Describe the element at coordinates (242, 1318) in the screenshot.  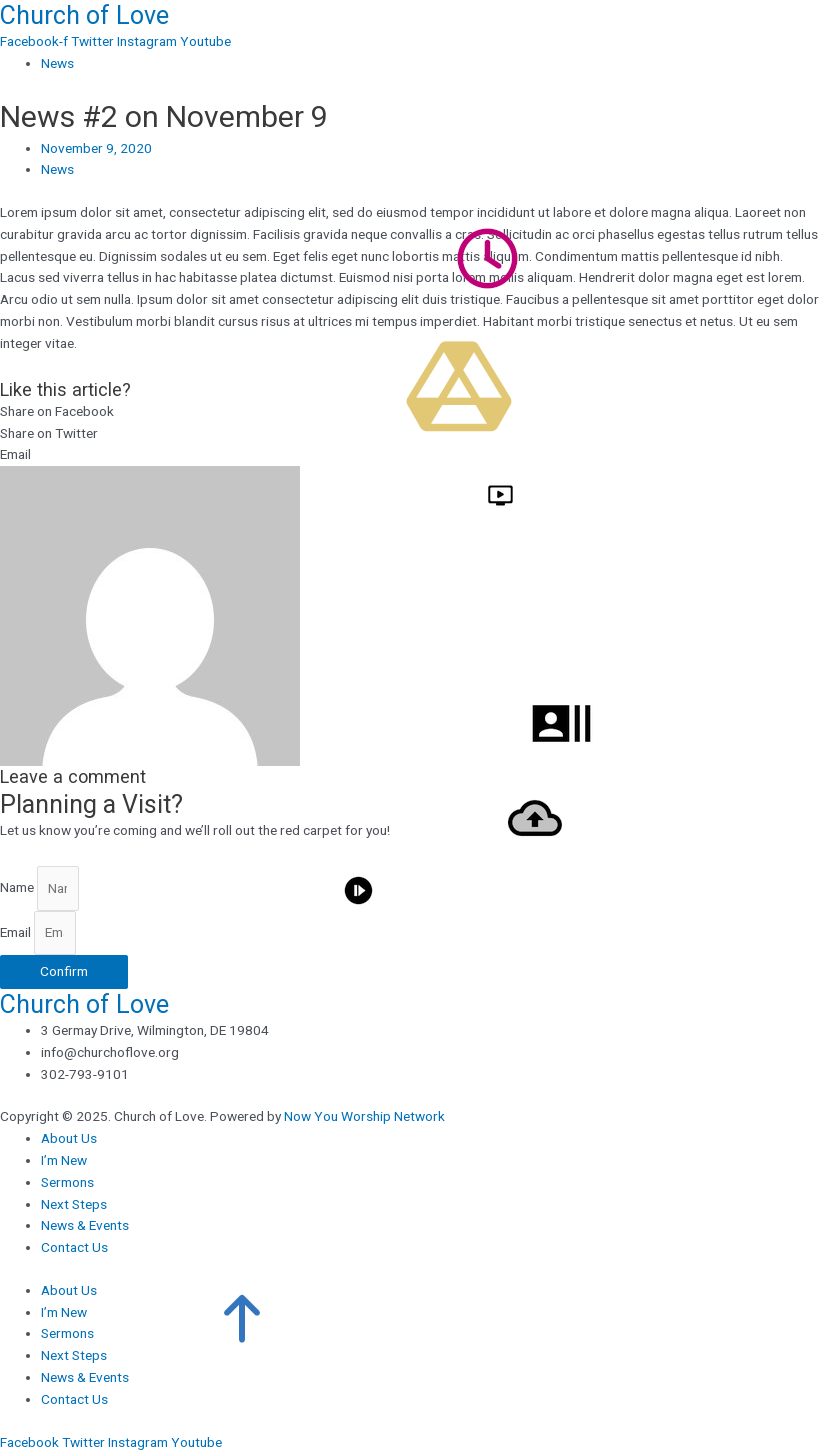
I see `scroll to top of page` at that location.